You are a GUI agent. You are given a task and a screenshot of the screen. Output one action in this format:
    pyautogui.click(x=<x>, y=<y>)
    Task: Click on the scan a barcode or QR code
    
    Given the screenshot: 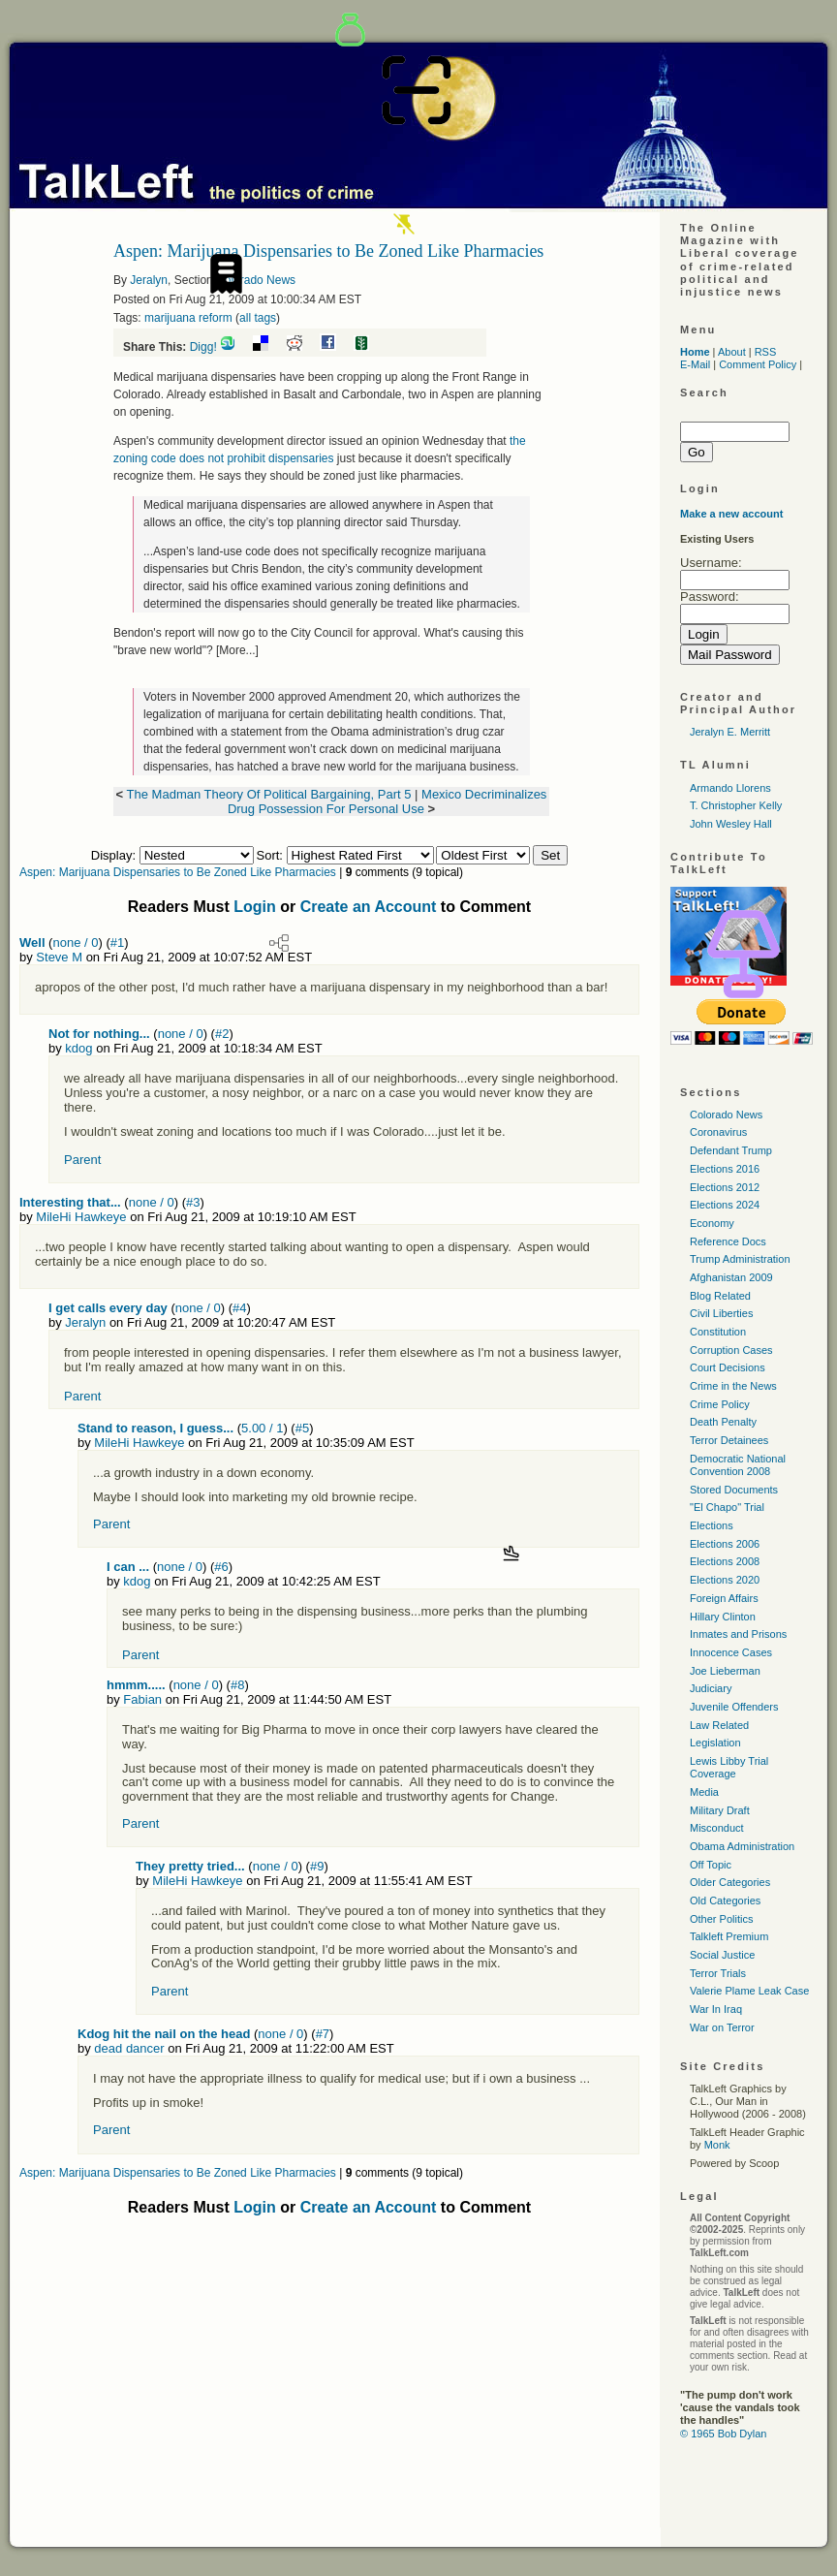 What is the action you would take?
    pyautogui.click(x=417, y=90)
    